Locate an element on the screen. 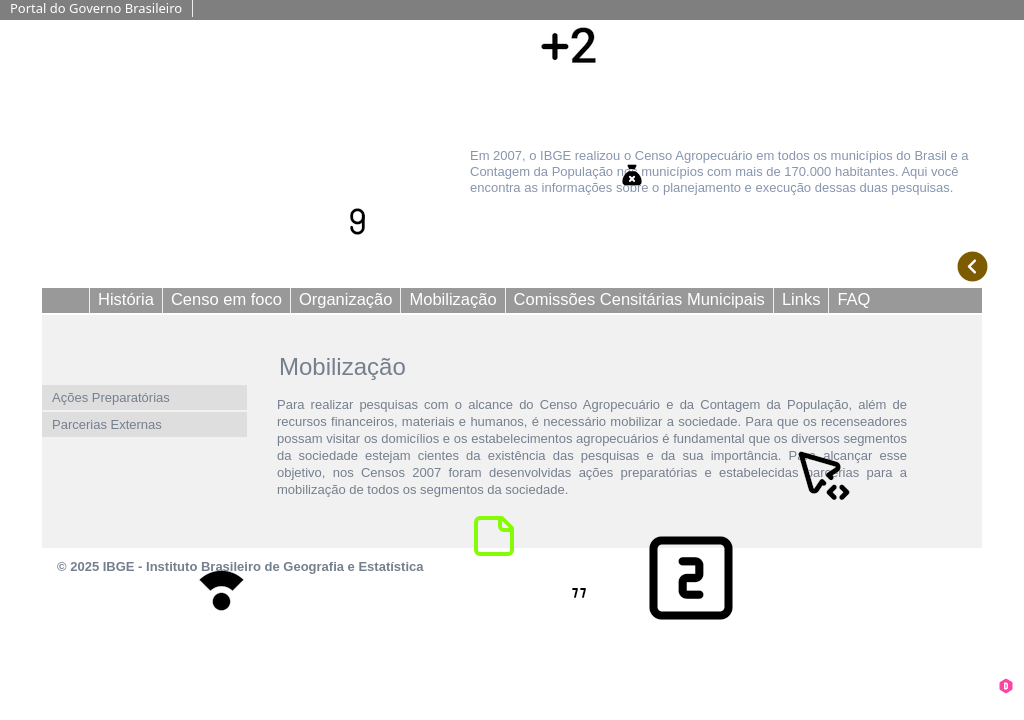  displays the number 77 as a label or badge is located at coordinates (579, 593).